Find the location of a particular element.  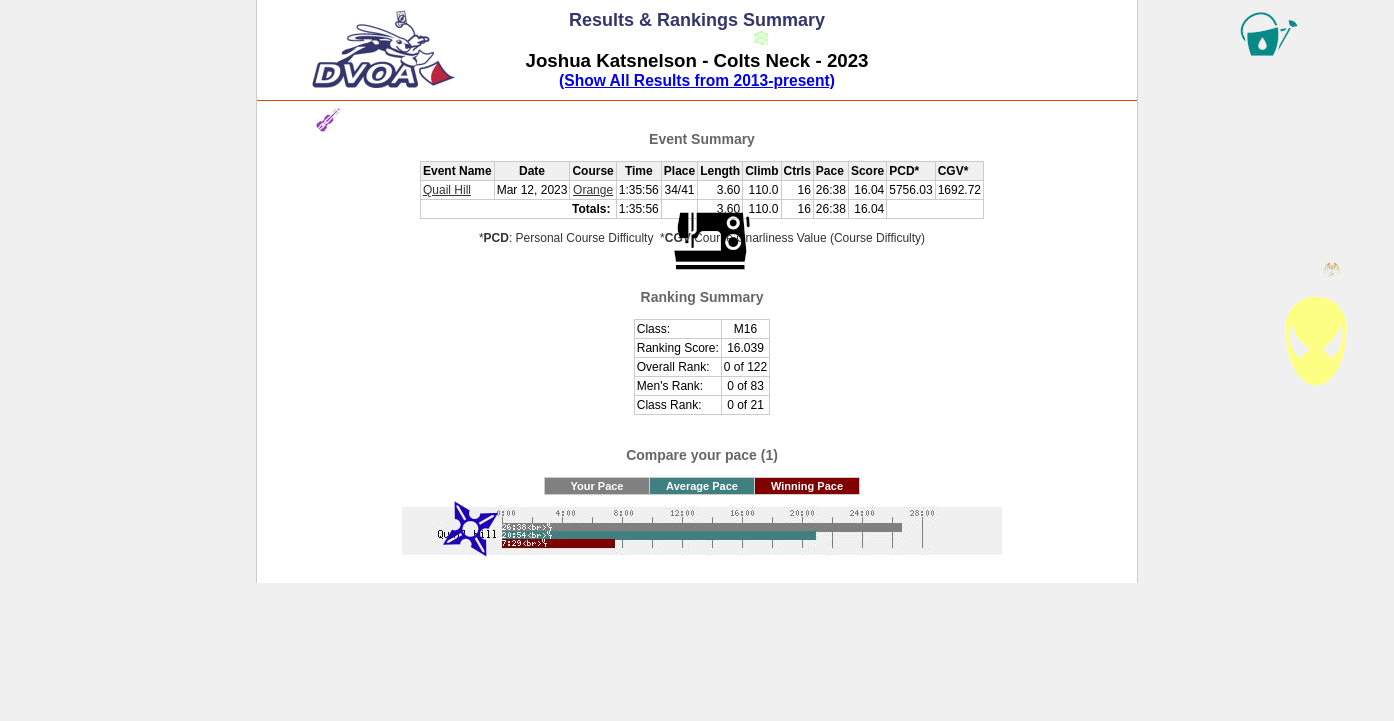

represents a villain or enemy character in a game is located at coordinates (1332, 269).